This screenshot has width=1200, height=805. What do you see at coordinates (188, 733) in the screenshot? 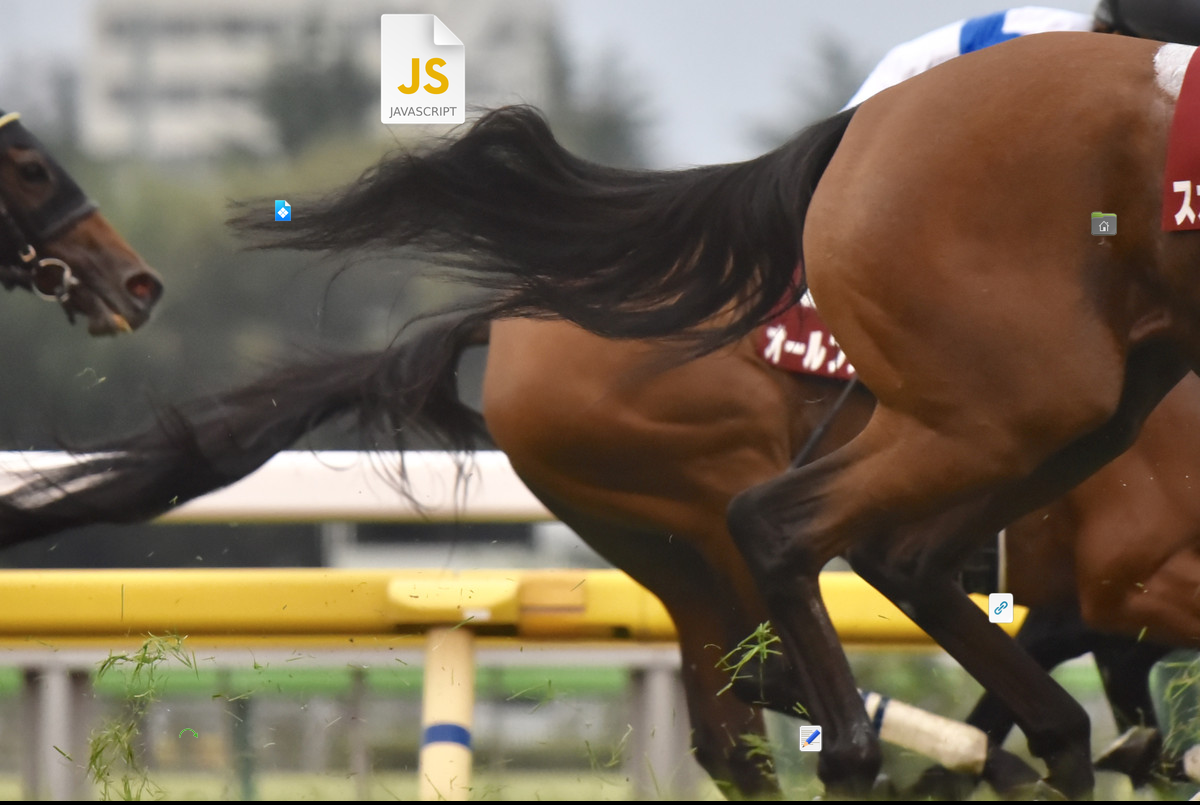
I see `redo the last undone action` at bounding box center [188, 733].